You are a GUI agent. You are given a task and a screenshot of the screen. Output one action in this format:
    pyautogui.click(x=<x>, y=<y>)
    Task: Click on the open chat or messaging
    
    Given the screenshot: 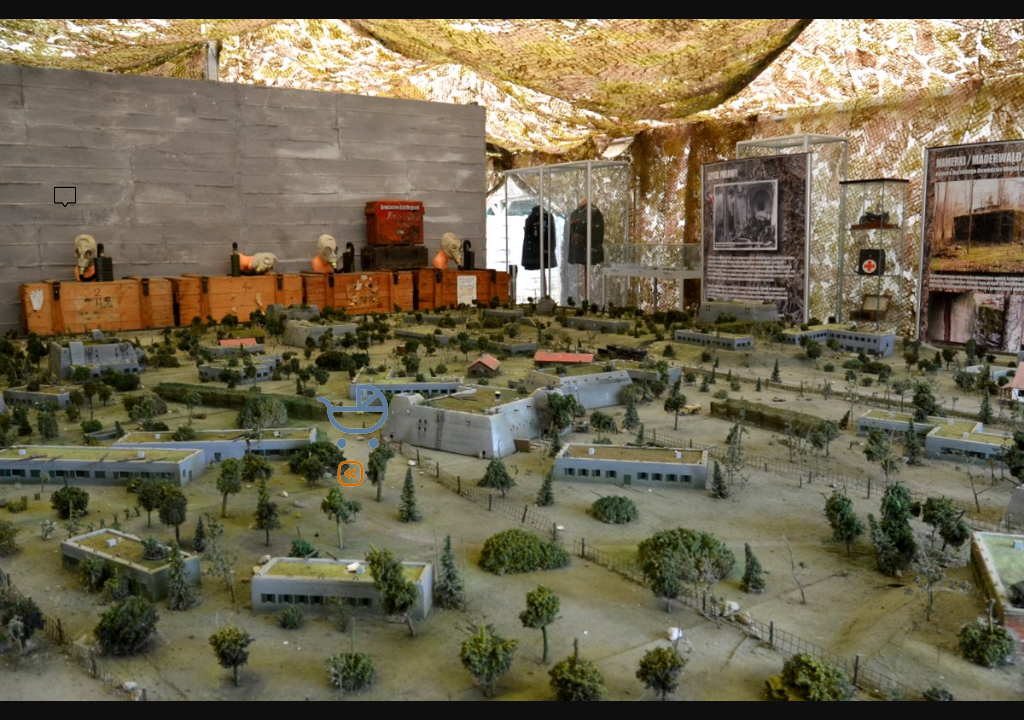 What is the action you would take?
    pyautogui.click(x=65, y=196)
    